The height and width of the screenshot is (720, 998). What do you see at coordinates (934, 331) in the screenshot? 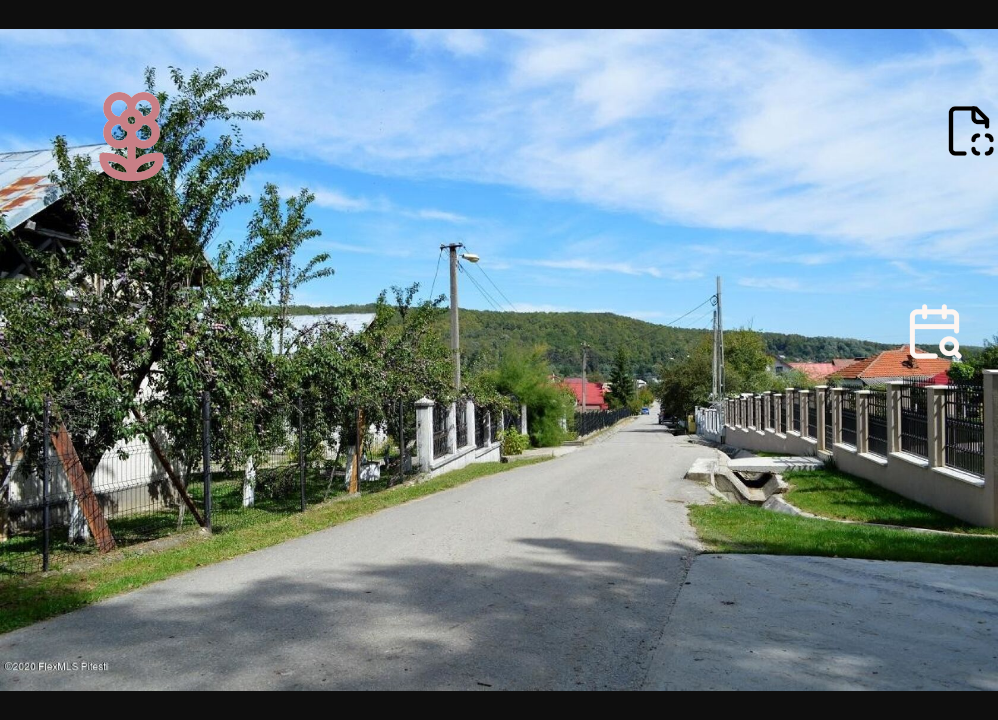
I see `search for events or dates in calendar` at bounding box center [934, 331].